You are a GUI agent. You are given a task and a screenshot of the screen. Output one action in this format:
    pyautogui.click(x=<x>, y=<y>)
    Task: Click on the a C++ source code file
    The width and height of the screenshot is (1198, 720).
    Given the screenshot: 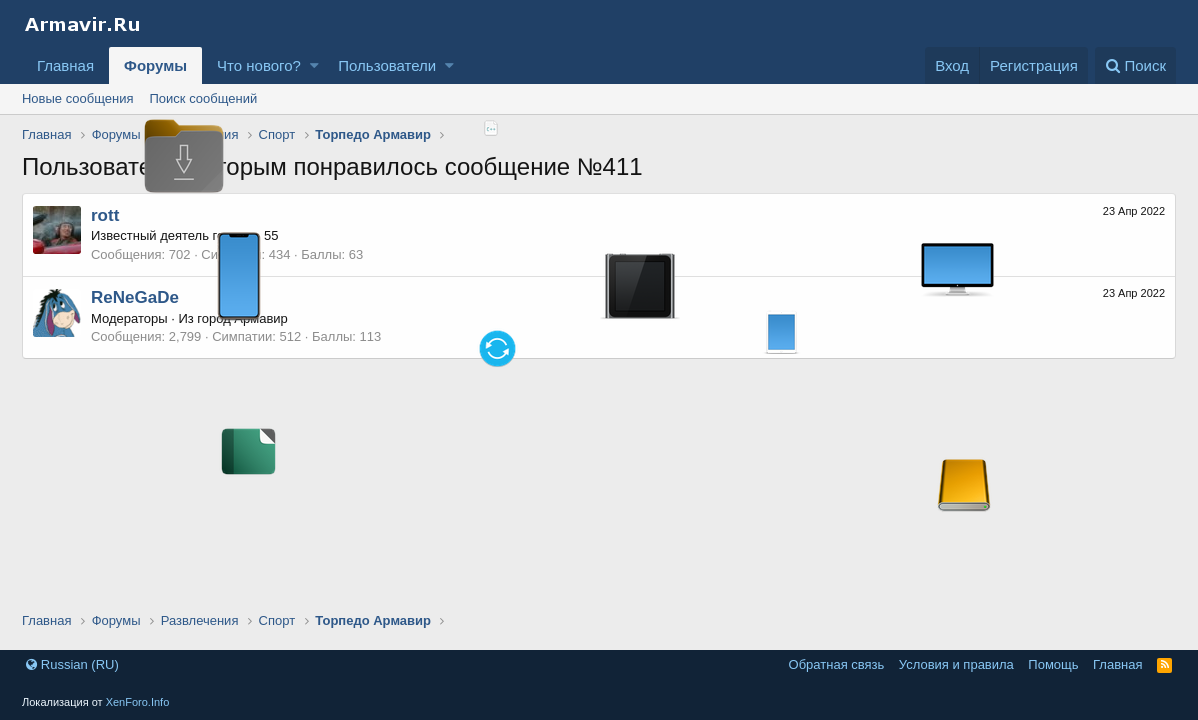 What is the action you would take?
    pyautogui.click(x=491, y=128)
    